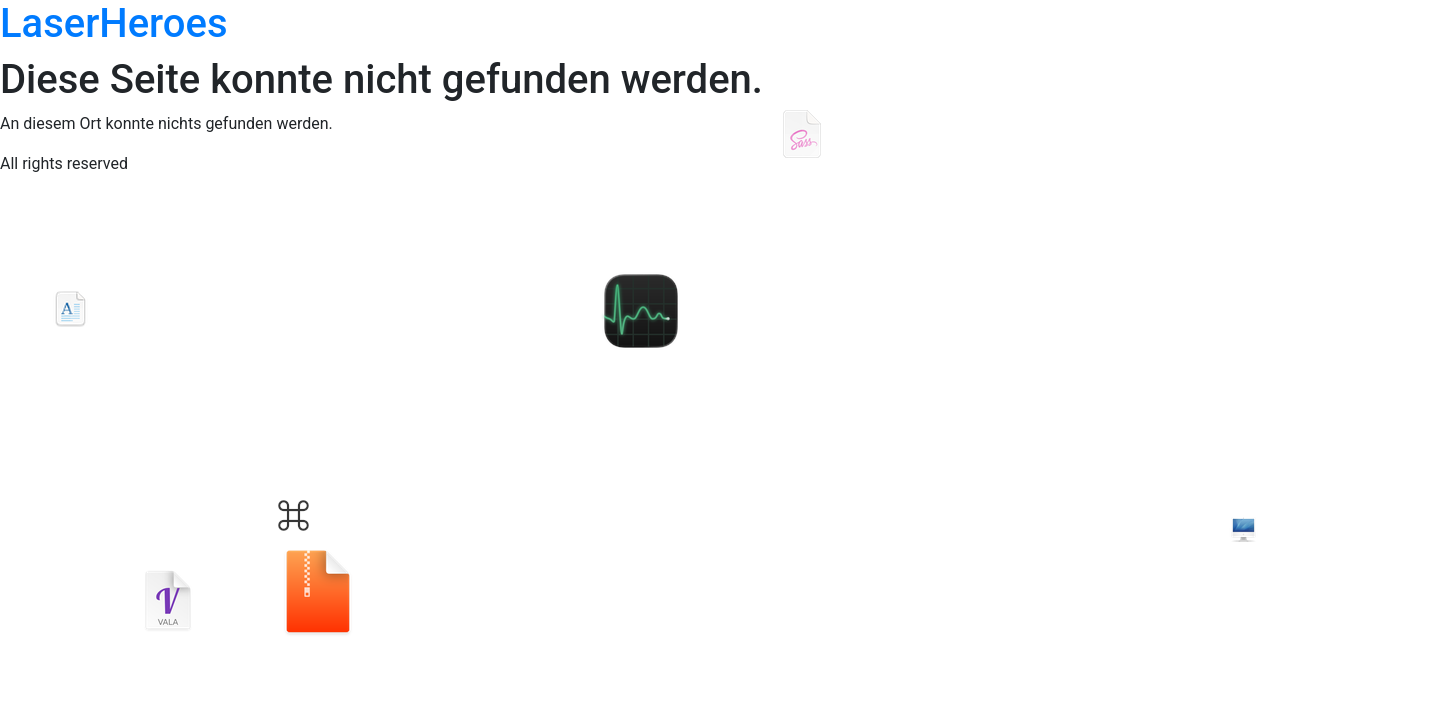 This screenshot has width=1440, height=720. Describe the element at coordinates (70, 308) in the screenshot. I see `open a text document file` at that location.